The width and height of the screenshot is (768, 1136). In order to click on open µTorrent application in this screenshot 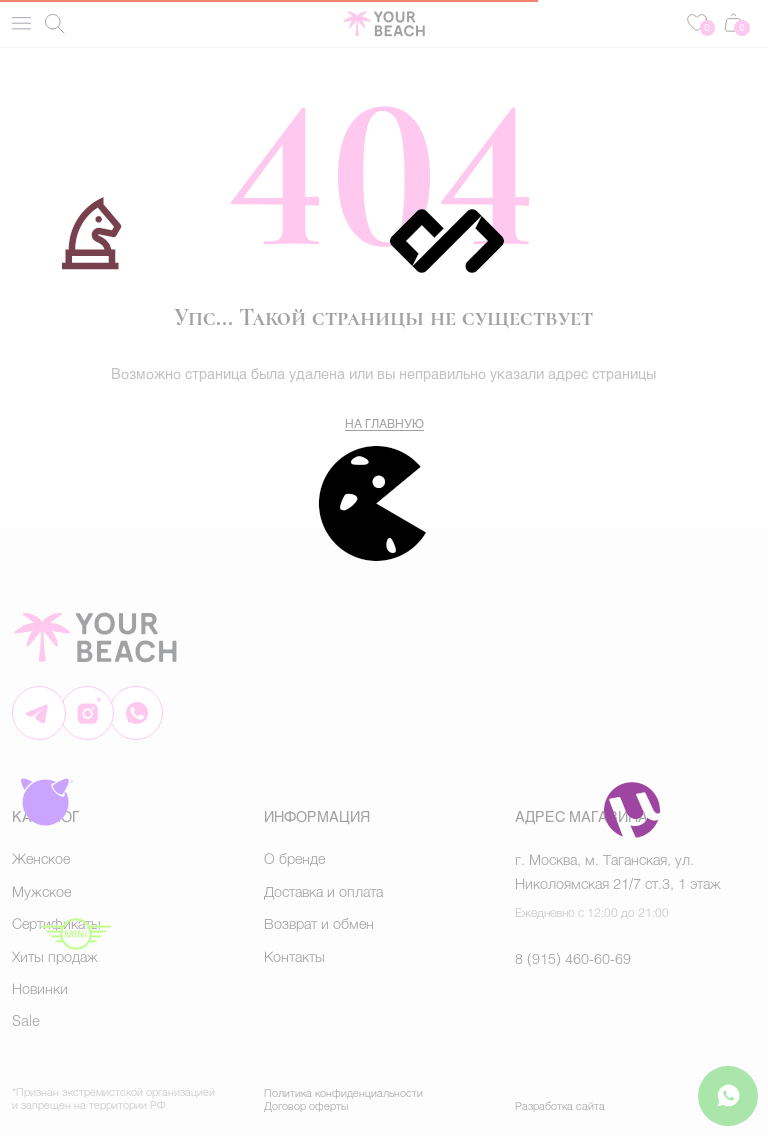, I will do `click(632, 810)`.